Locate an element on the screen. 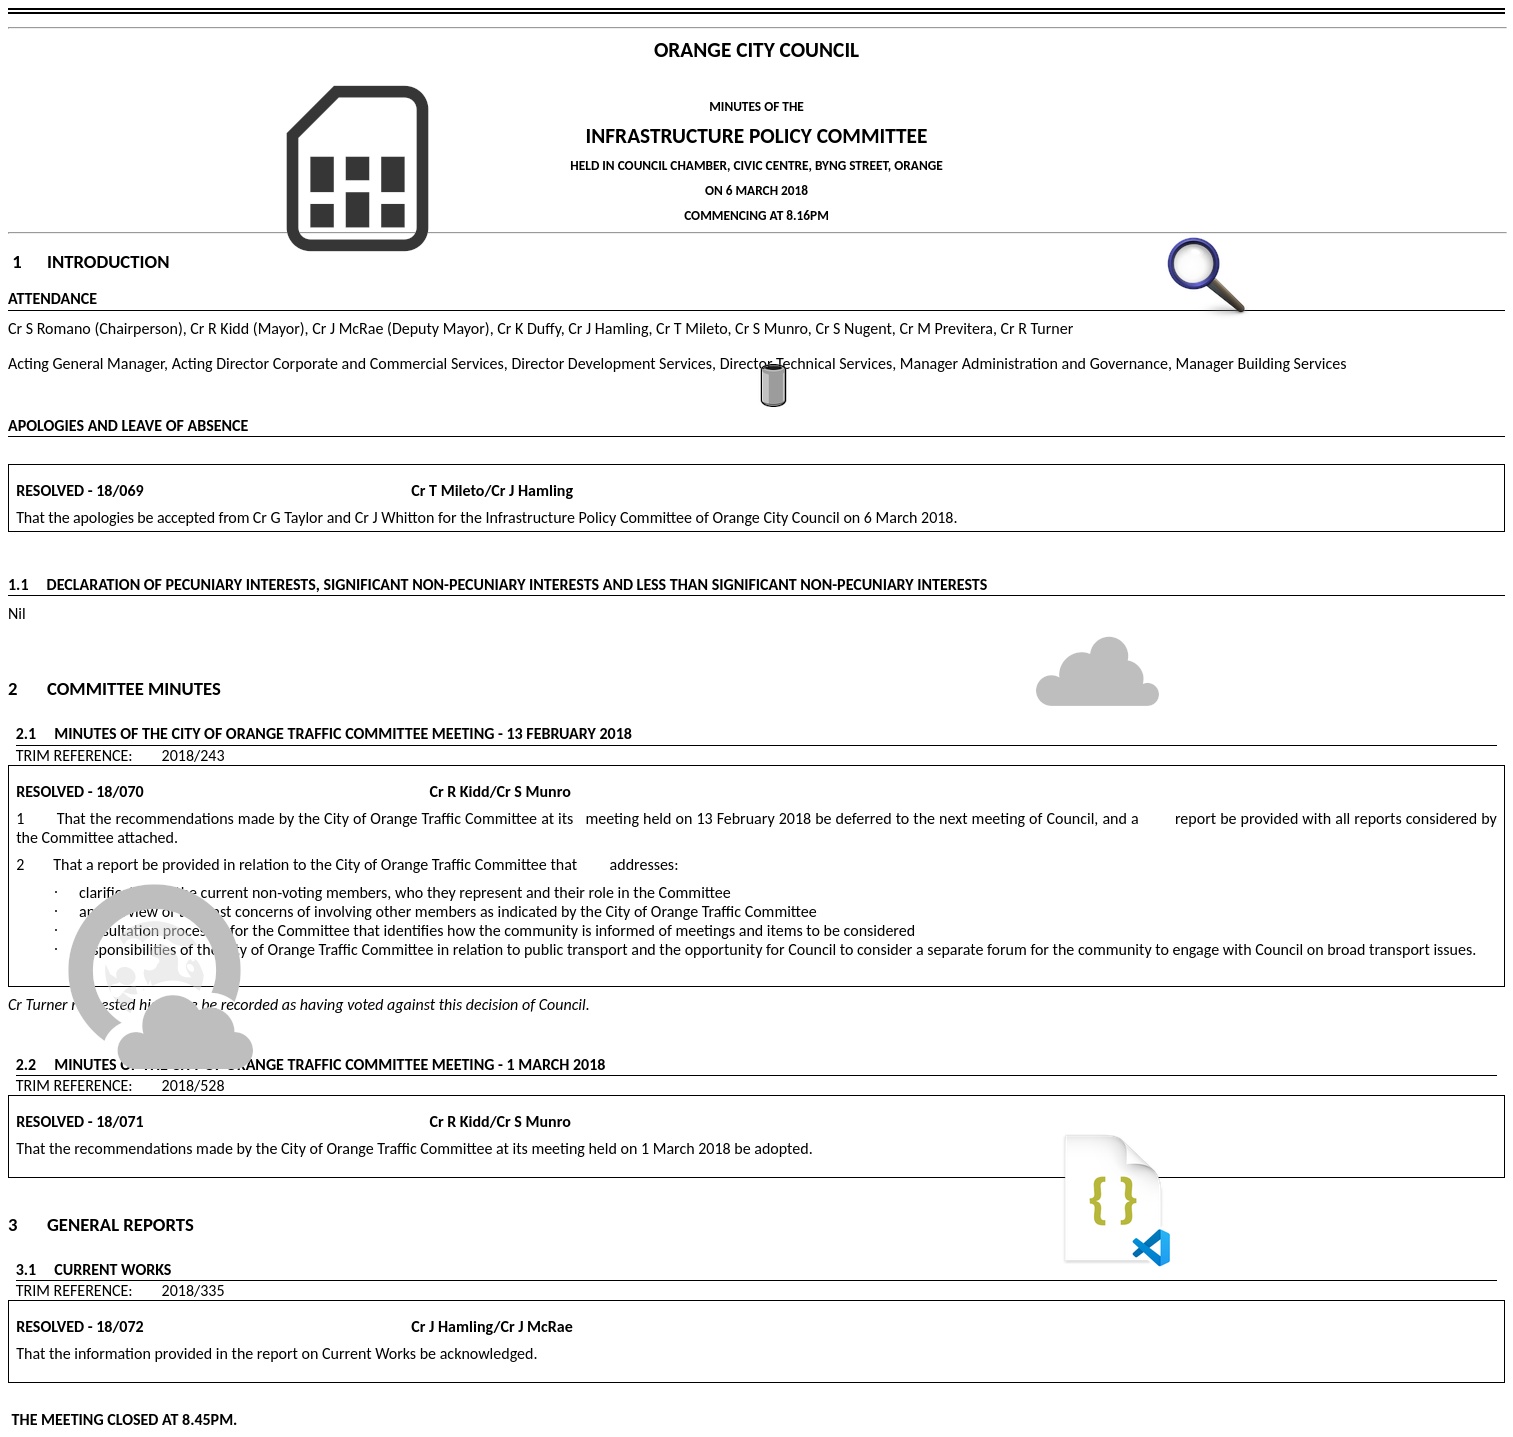 This screenshot has width=1513, height=1437. indicates overcast or cloudy weather conditions is located at coordinates (1097, 667).